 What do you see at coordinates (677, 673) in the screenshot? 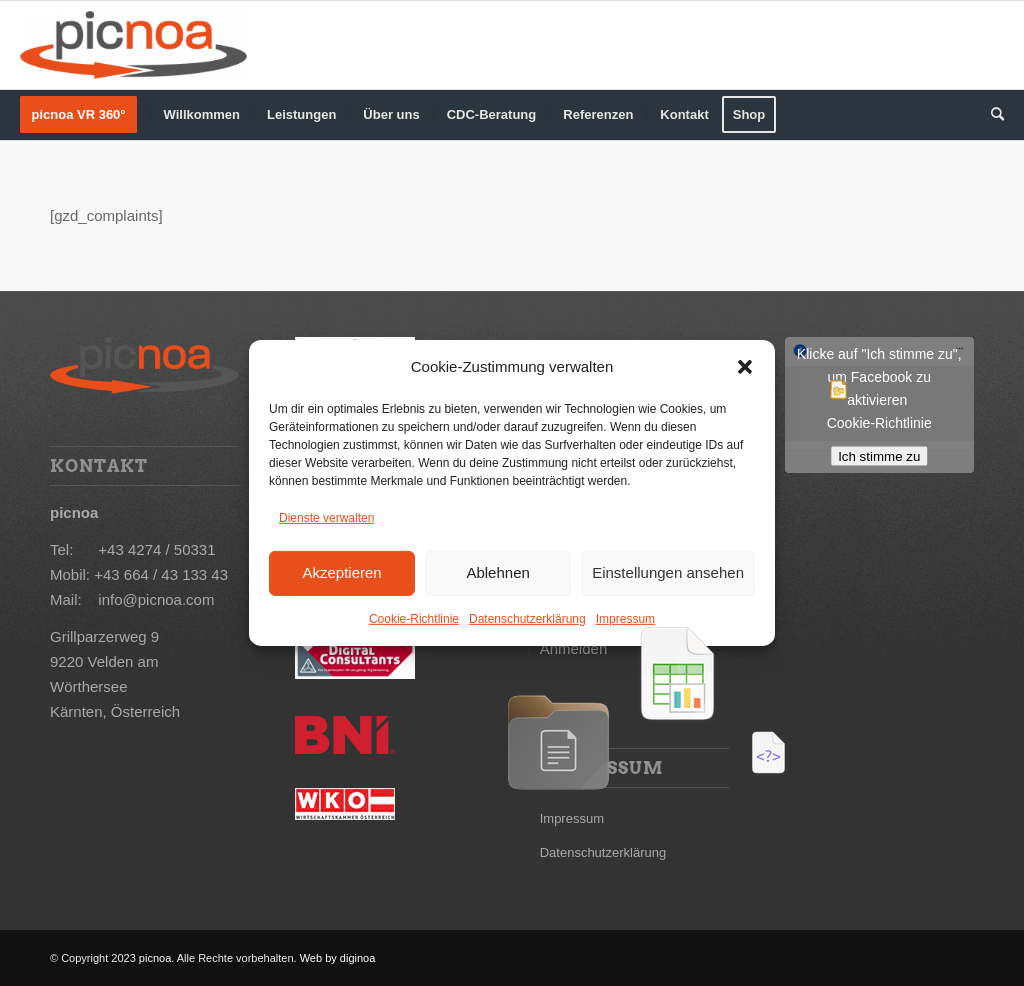
I see `open a spreadsheet file` at bounding box center [677, 673].